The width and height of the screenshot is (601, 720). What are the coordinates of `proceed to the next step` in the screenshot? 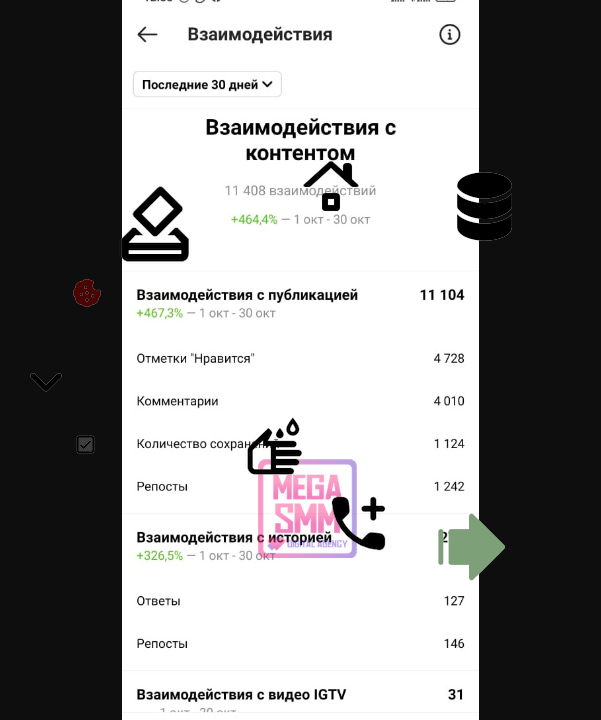 It's located at (469, 547).